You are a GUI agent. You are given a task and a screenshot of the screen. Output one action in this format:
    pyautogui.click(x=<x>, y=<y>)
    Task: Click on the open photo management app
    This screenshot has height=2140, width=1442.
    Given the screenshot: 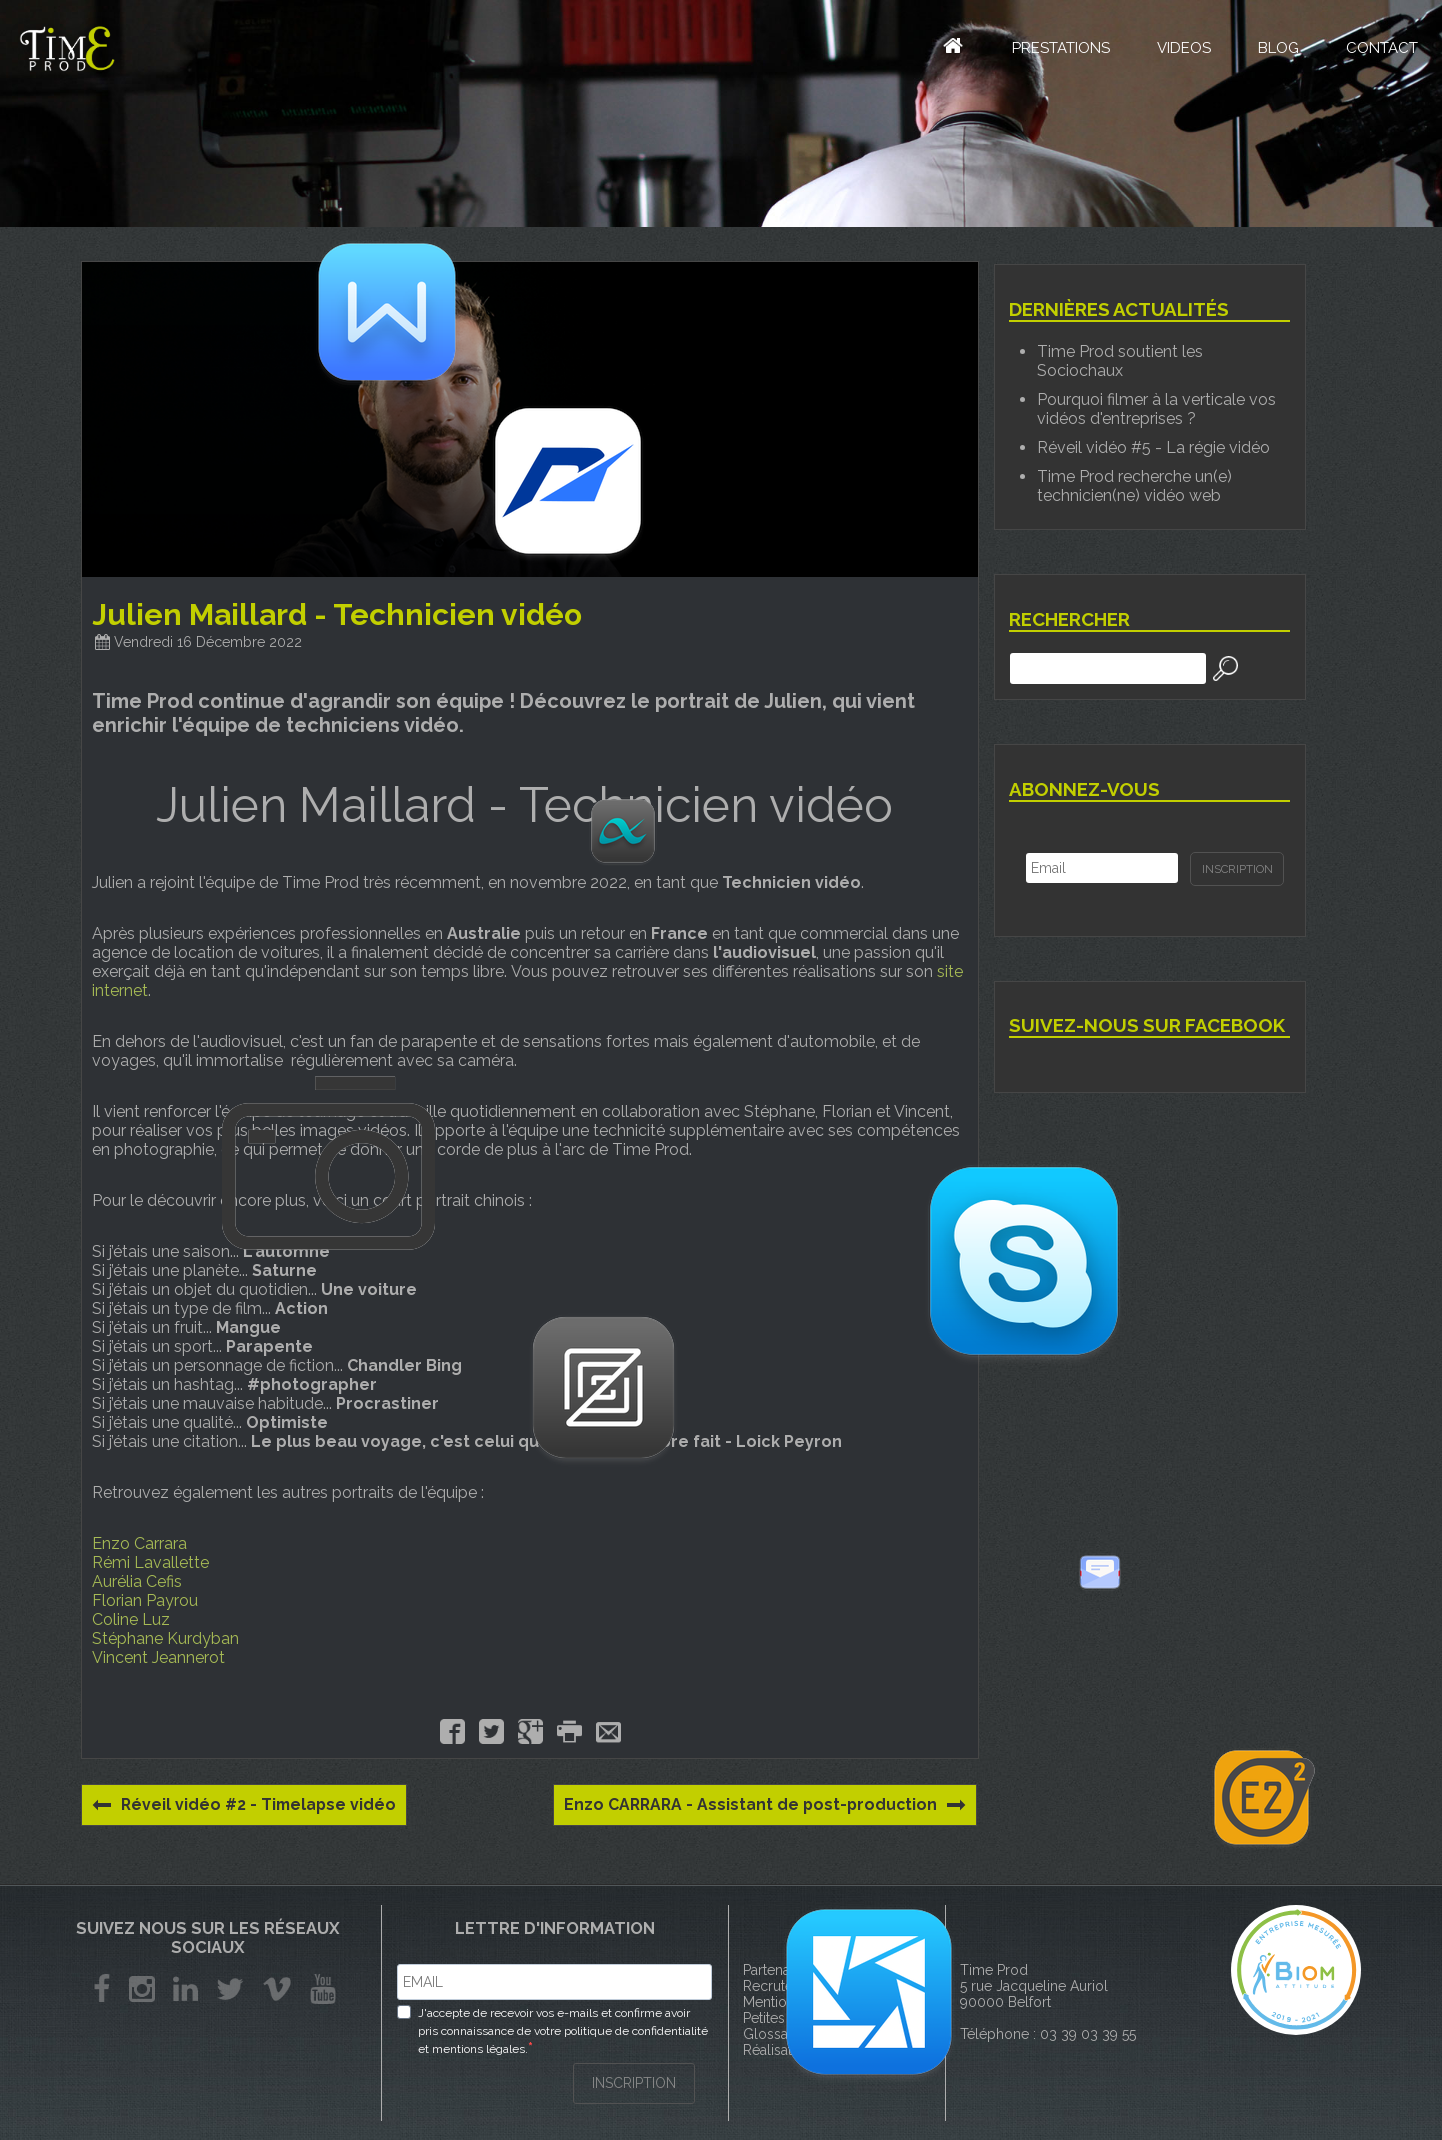 What is the action you would take?
    pyautogui.click(x=328, y=1156)
    